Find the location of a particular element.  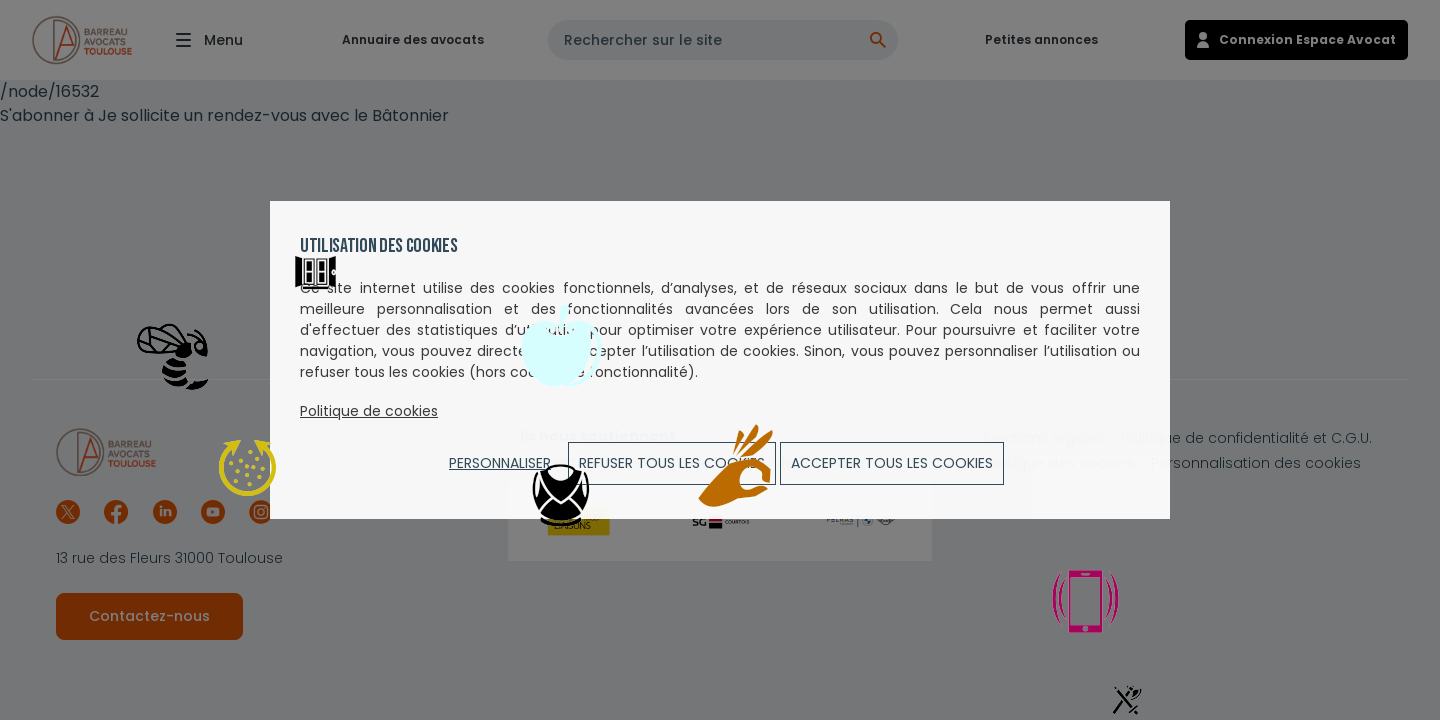

indicates a surrounding or encirclement action in gameplay is located at coordinates (247, 467).